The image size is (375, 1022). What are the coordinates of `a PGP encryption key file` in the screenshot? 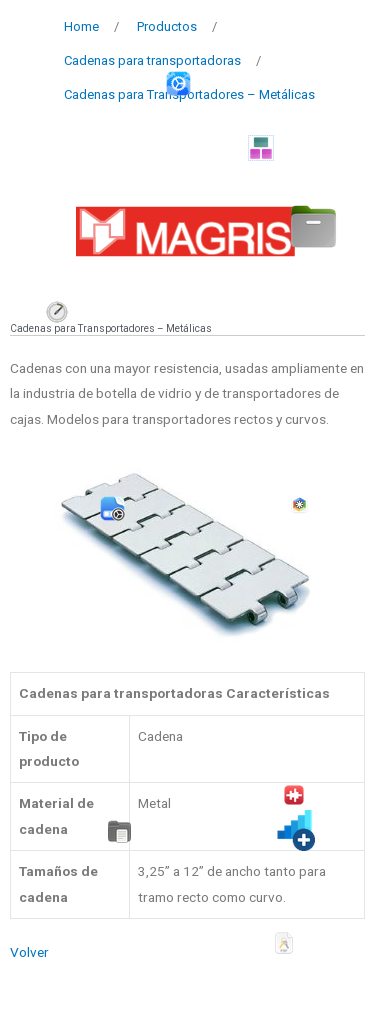 It's located at (284, 943).